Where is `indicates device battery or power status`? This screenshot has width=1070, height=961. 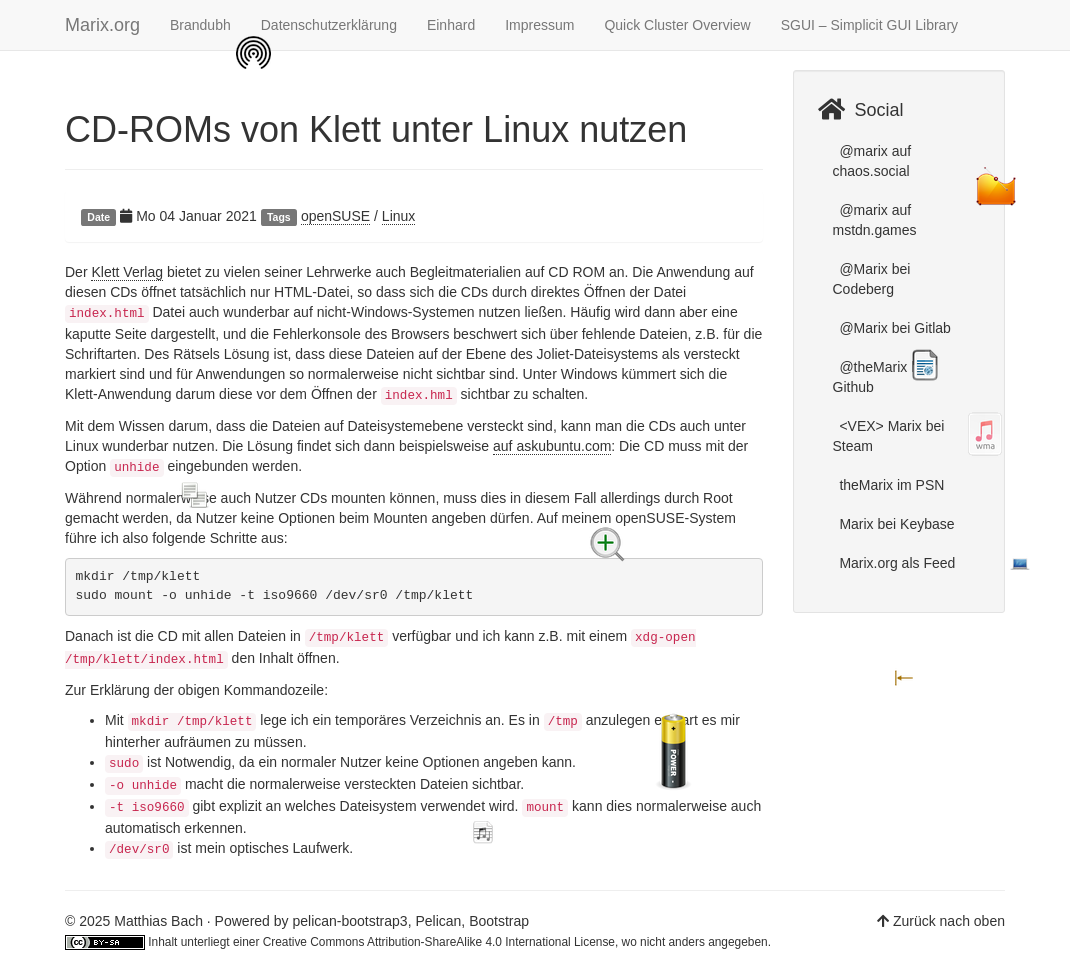 indicates device battery or power status is located at coordinates (673, 752).